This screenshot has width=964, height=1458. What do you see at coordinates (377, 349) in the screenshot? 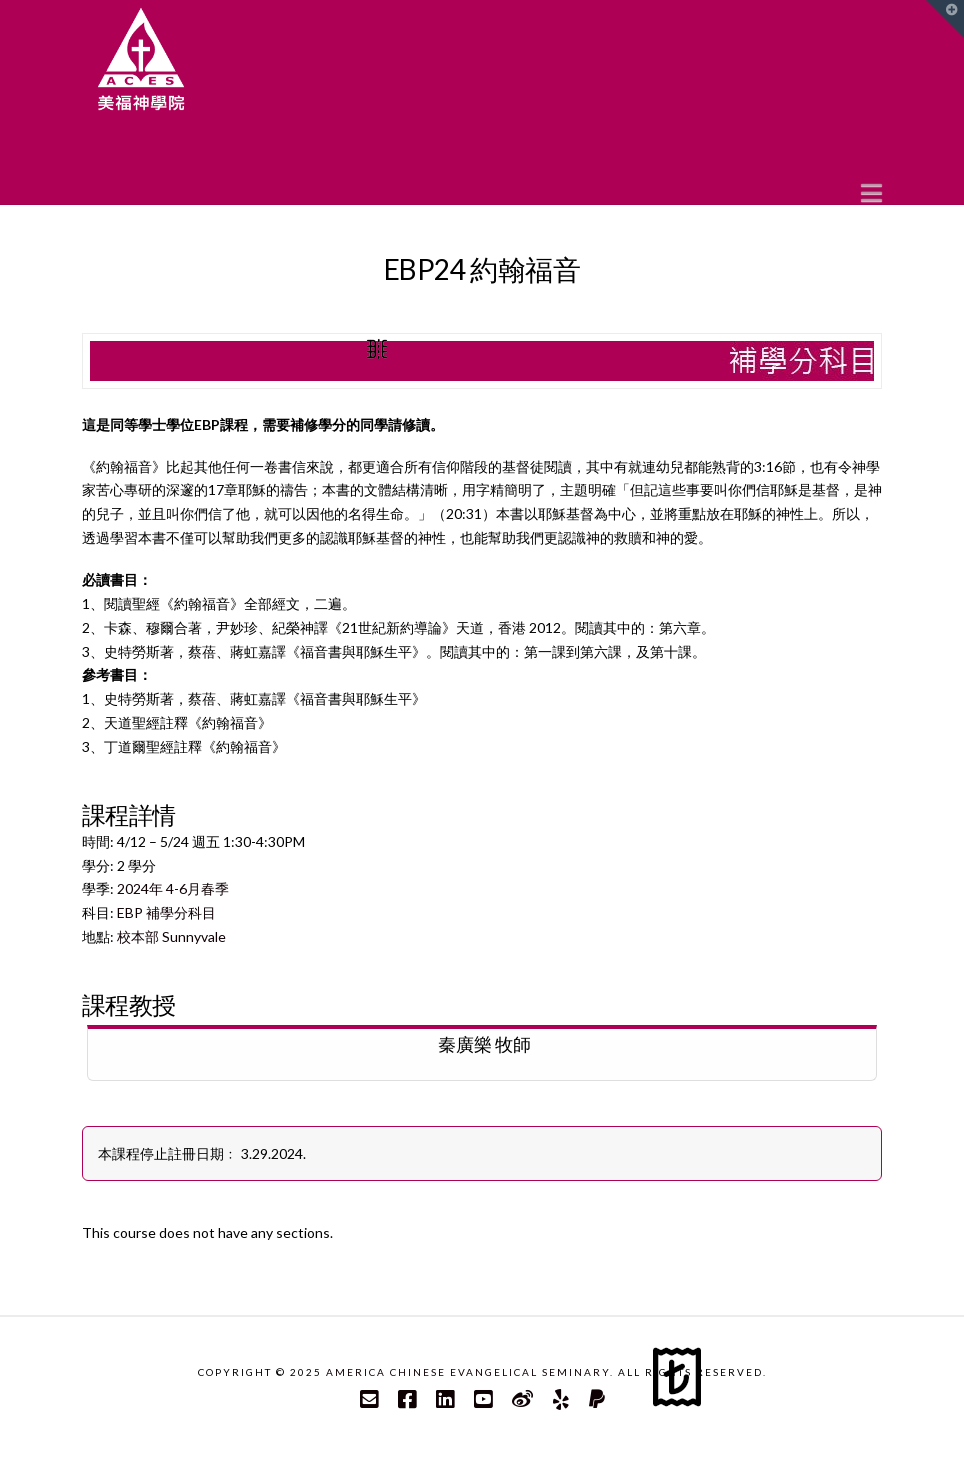
I see `split table into separate columns` at bounding box center [377, 349].